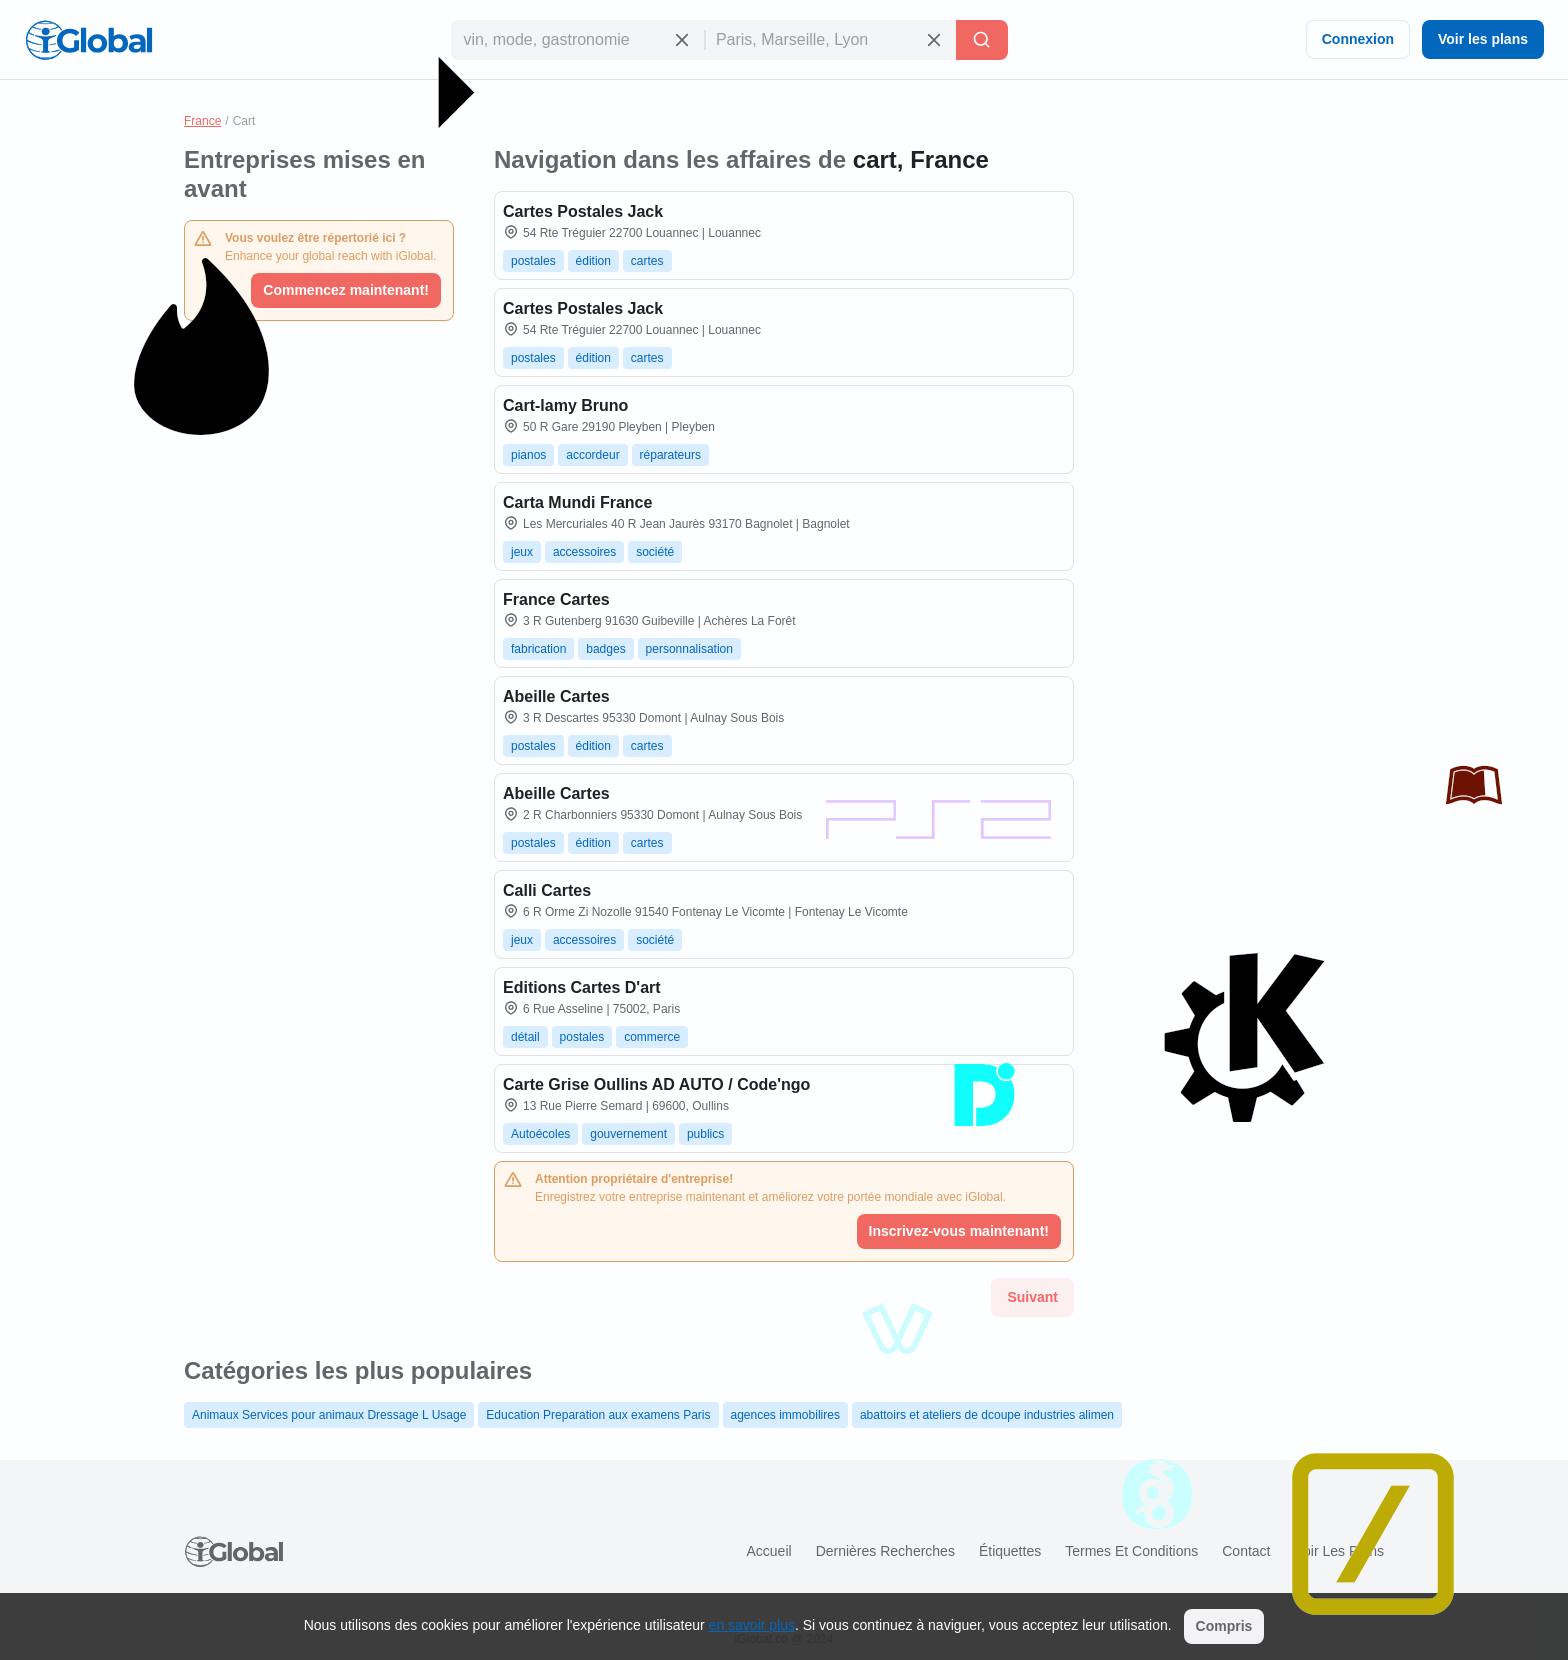 This screenshot has height=1660, width=1568. Describe the element at coordinates (1373, 1534) in the screenshot. I see `access slash commands menu` at that location.